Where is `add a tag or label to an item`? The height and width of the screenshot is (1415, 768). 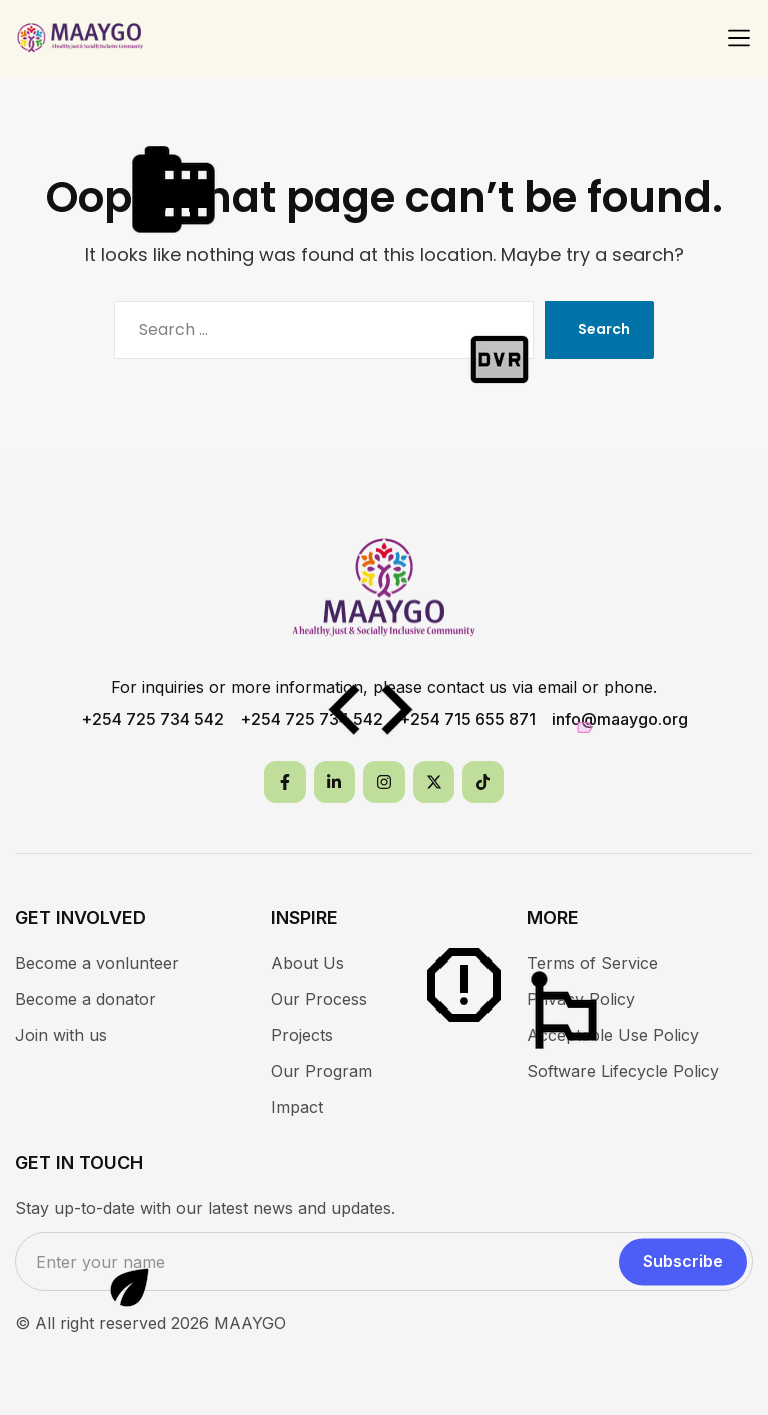 add a tag or label to an item is located at coordinates (584, 727).